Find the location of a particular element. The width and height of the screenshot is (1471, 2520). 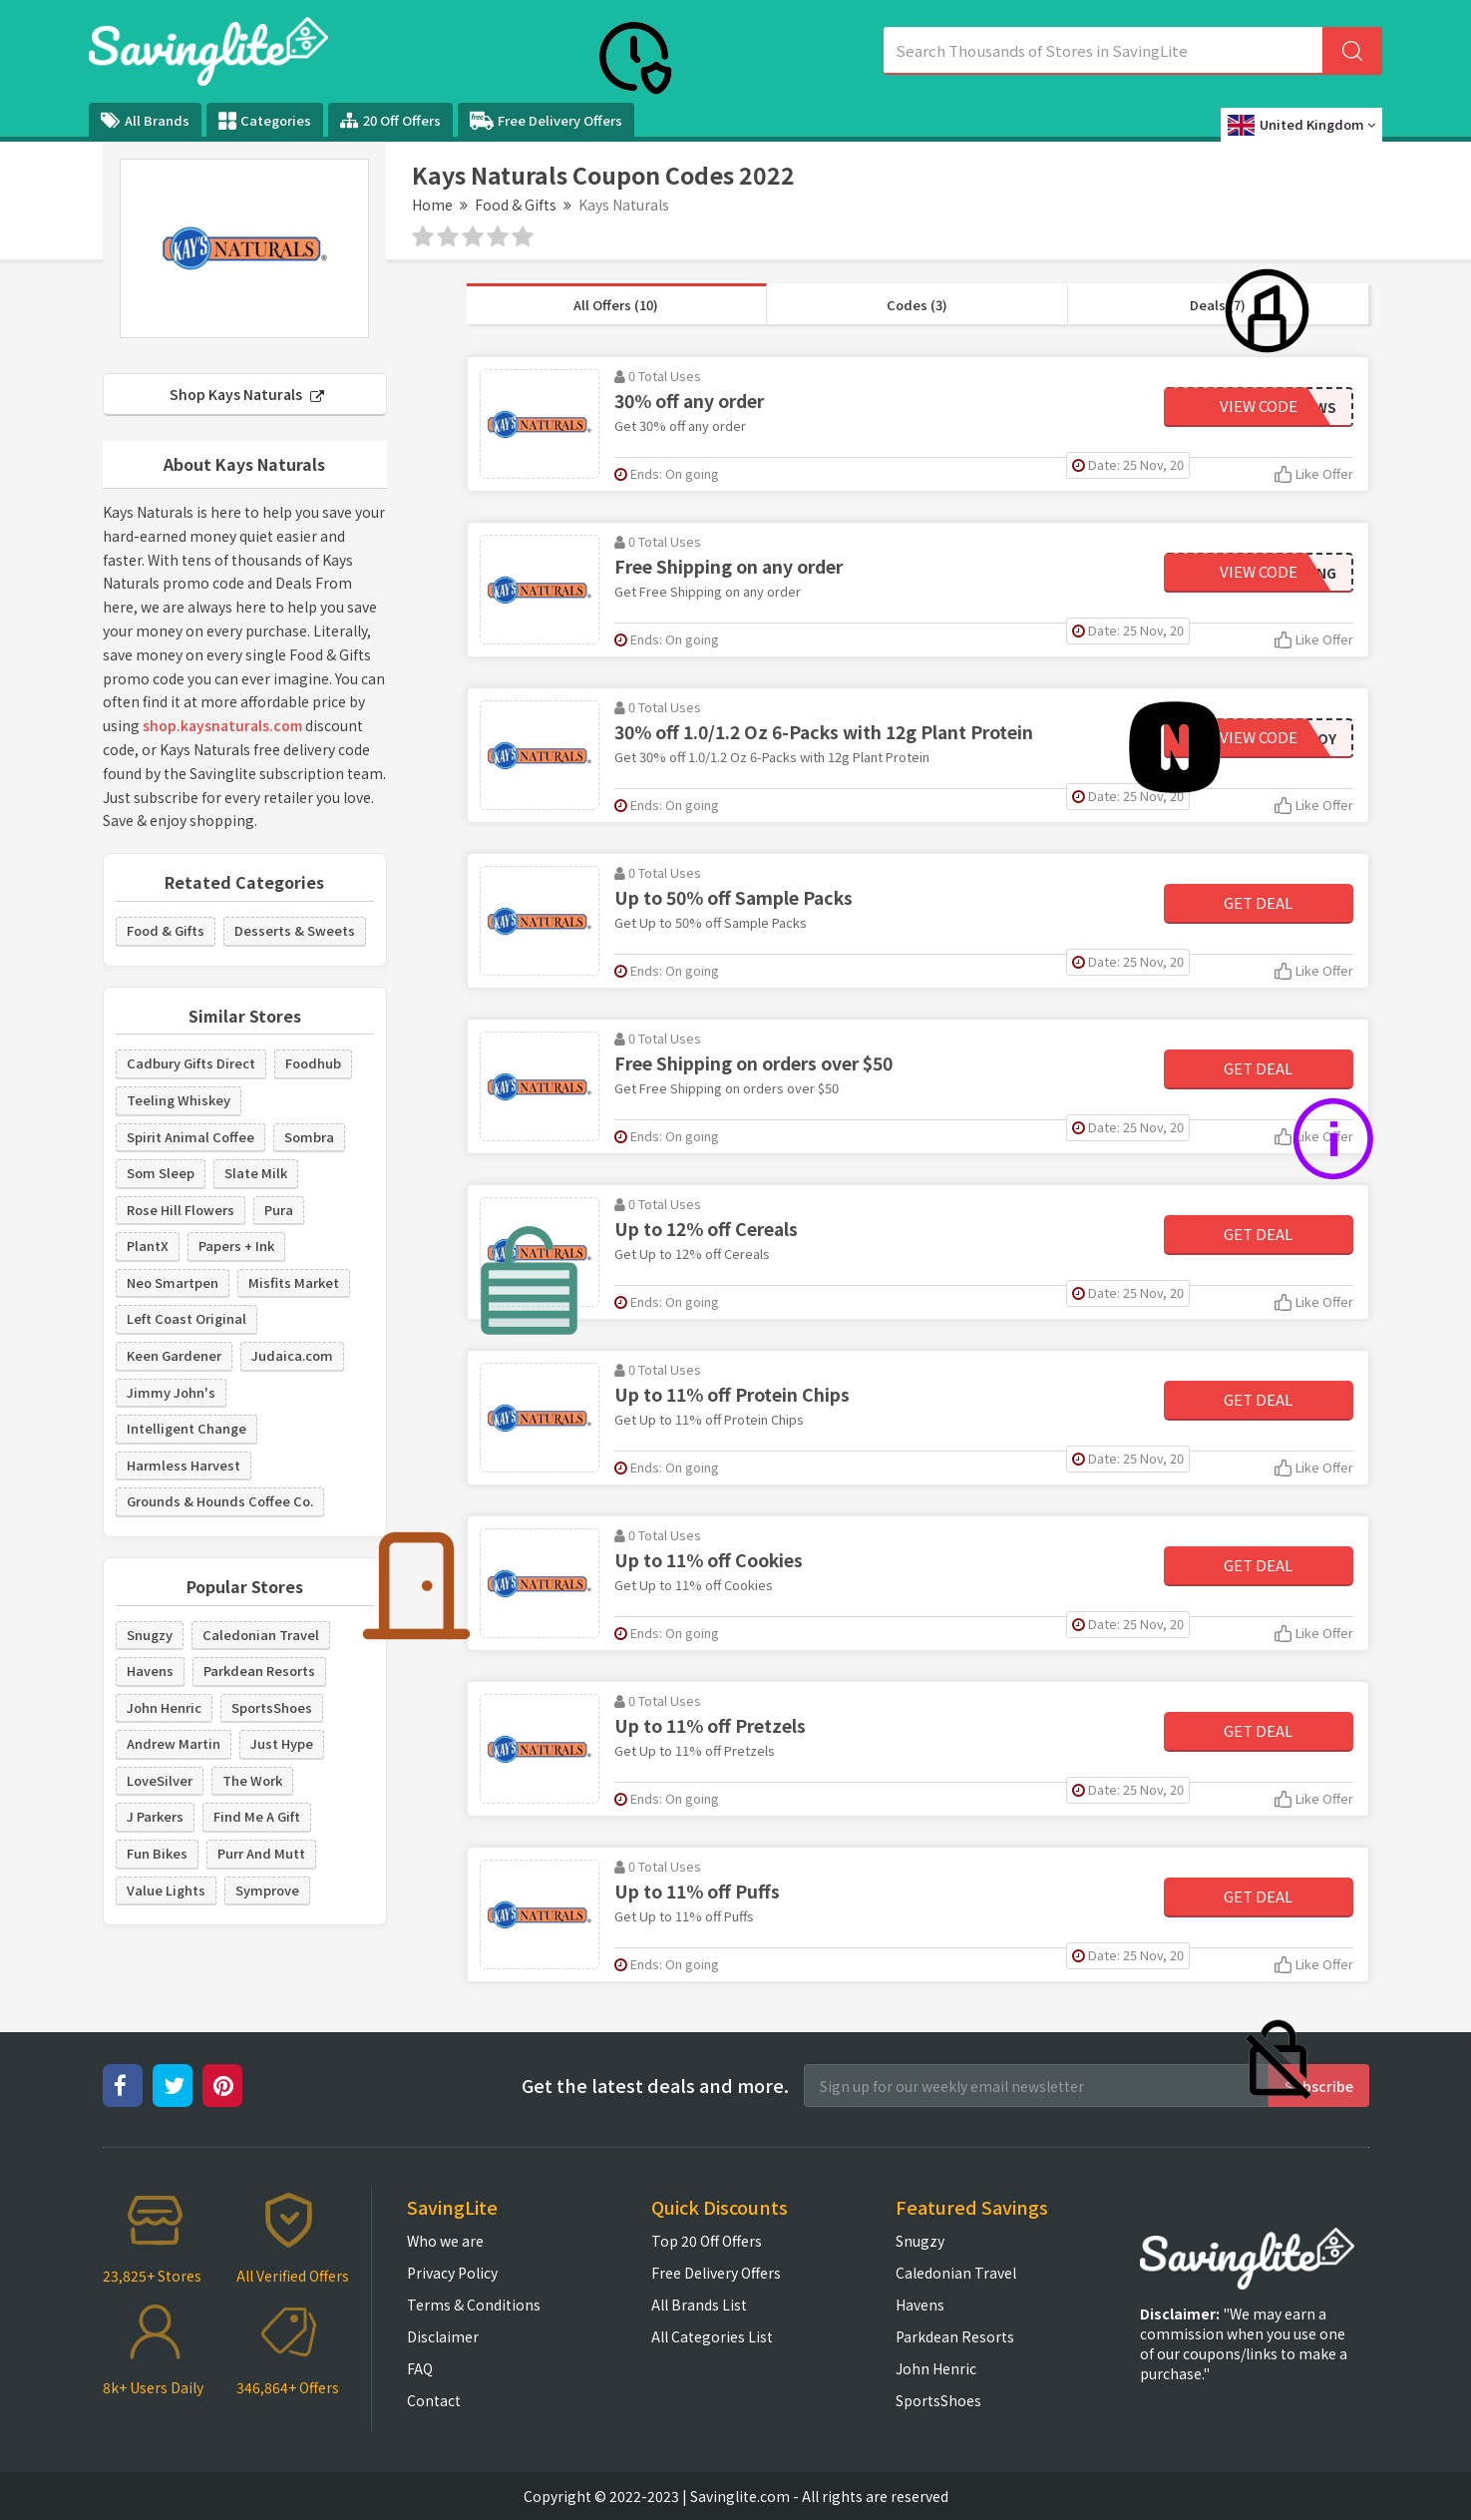

view more information or details is located at coordinates (1333, 1138).